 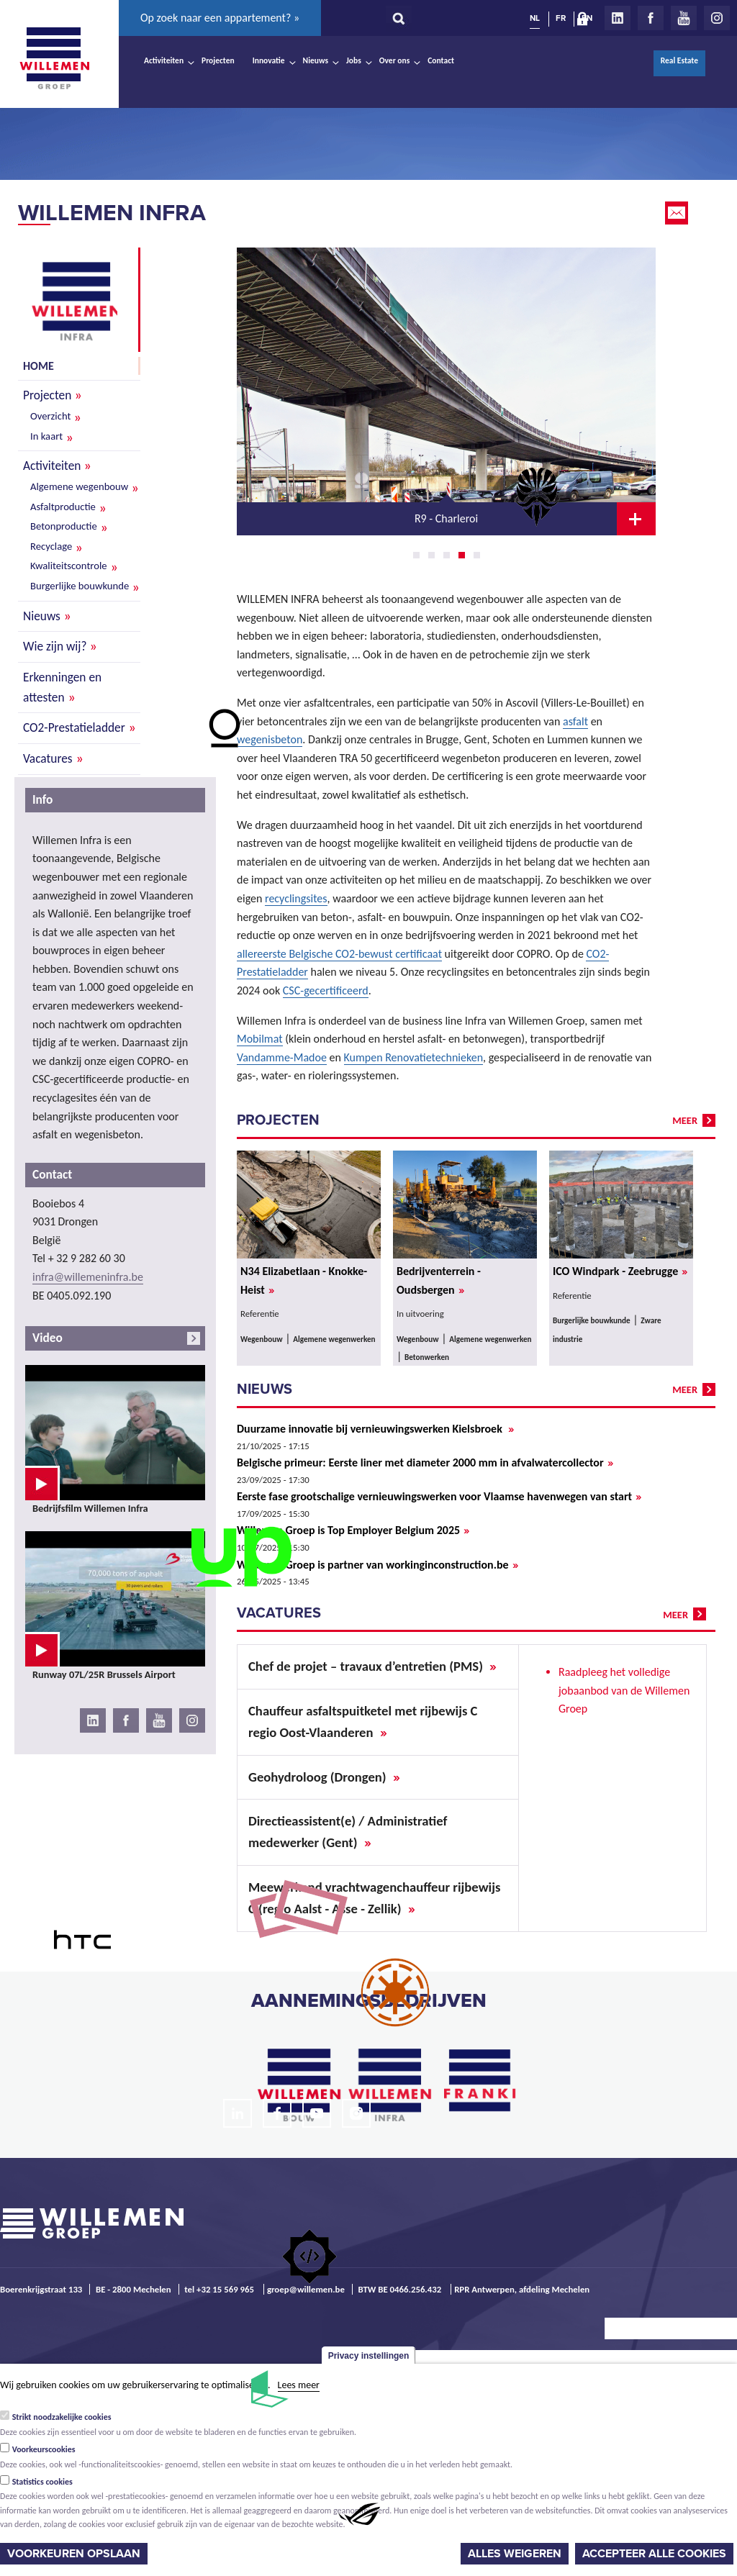 I want to click on visit the Uplabs design resources website, so click(x=241, y=1556).